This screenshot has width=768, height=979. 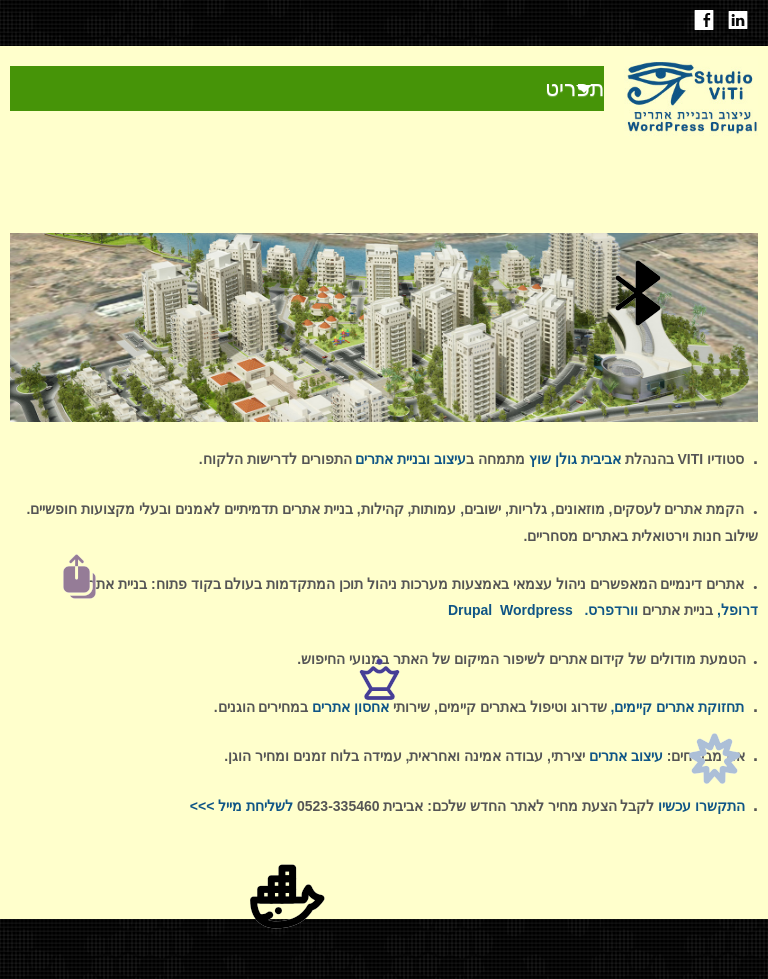 What do you see at coordinates (714, 758) in the screenshot?
I see `represents the Bahá'í faith symbol` at bounding box center [714, 758].